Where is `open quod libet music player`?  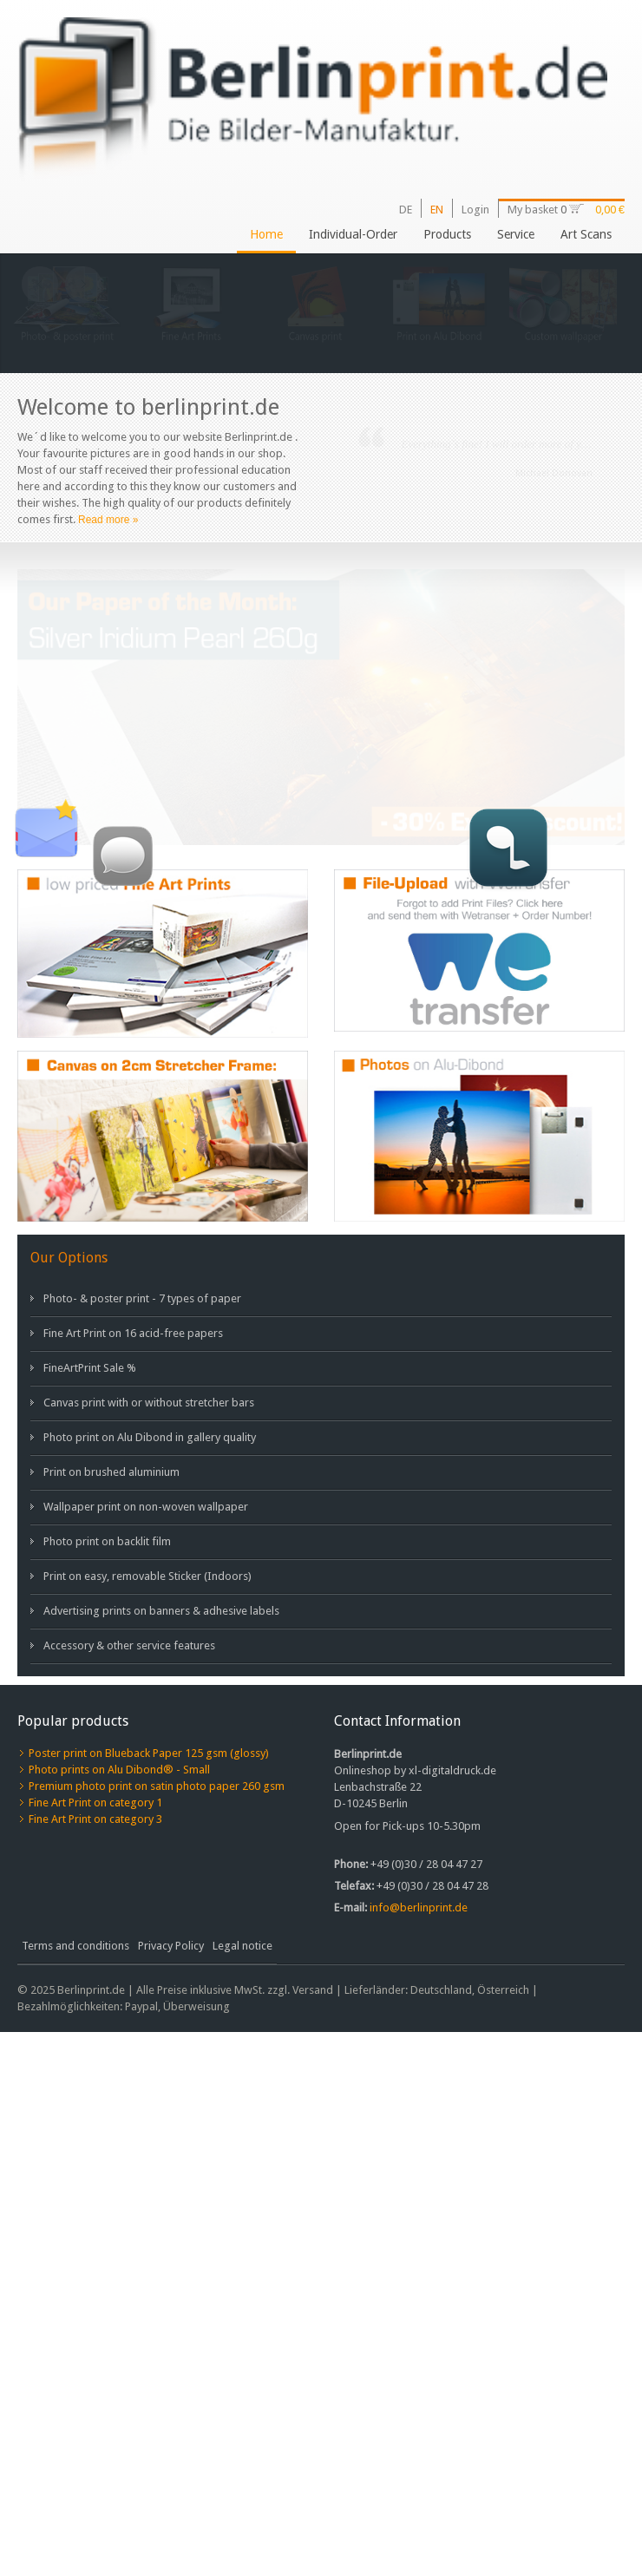
open quod libet music player is located at coordinates (508, 848).